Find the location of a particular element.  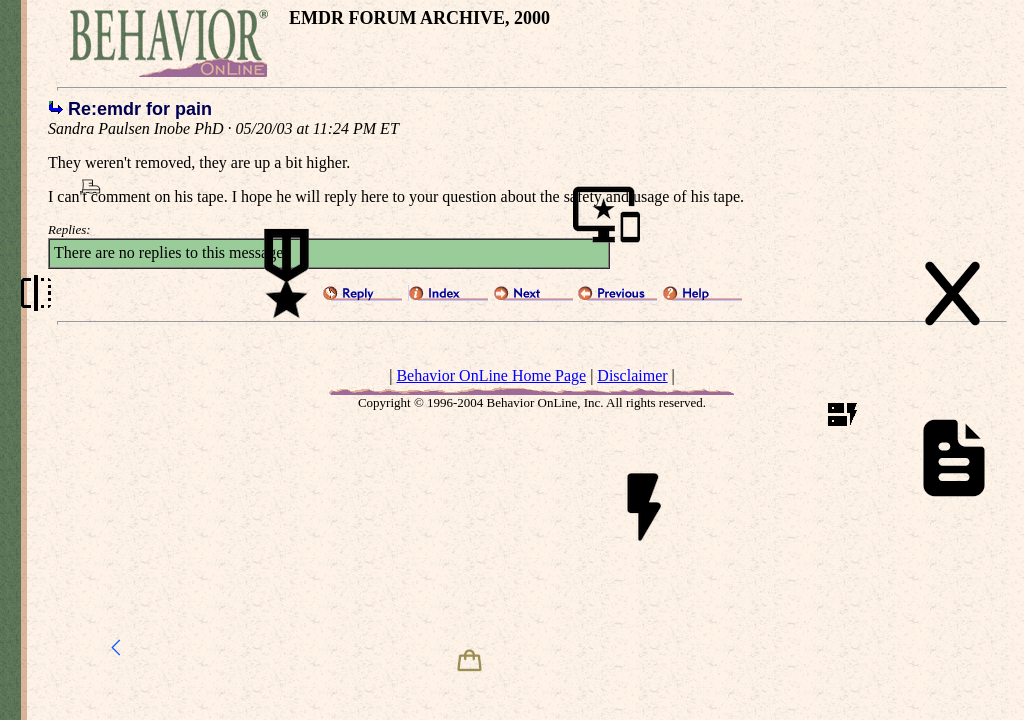

flip image horizontally is located at coordinates (36, 293).